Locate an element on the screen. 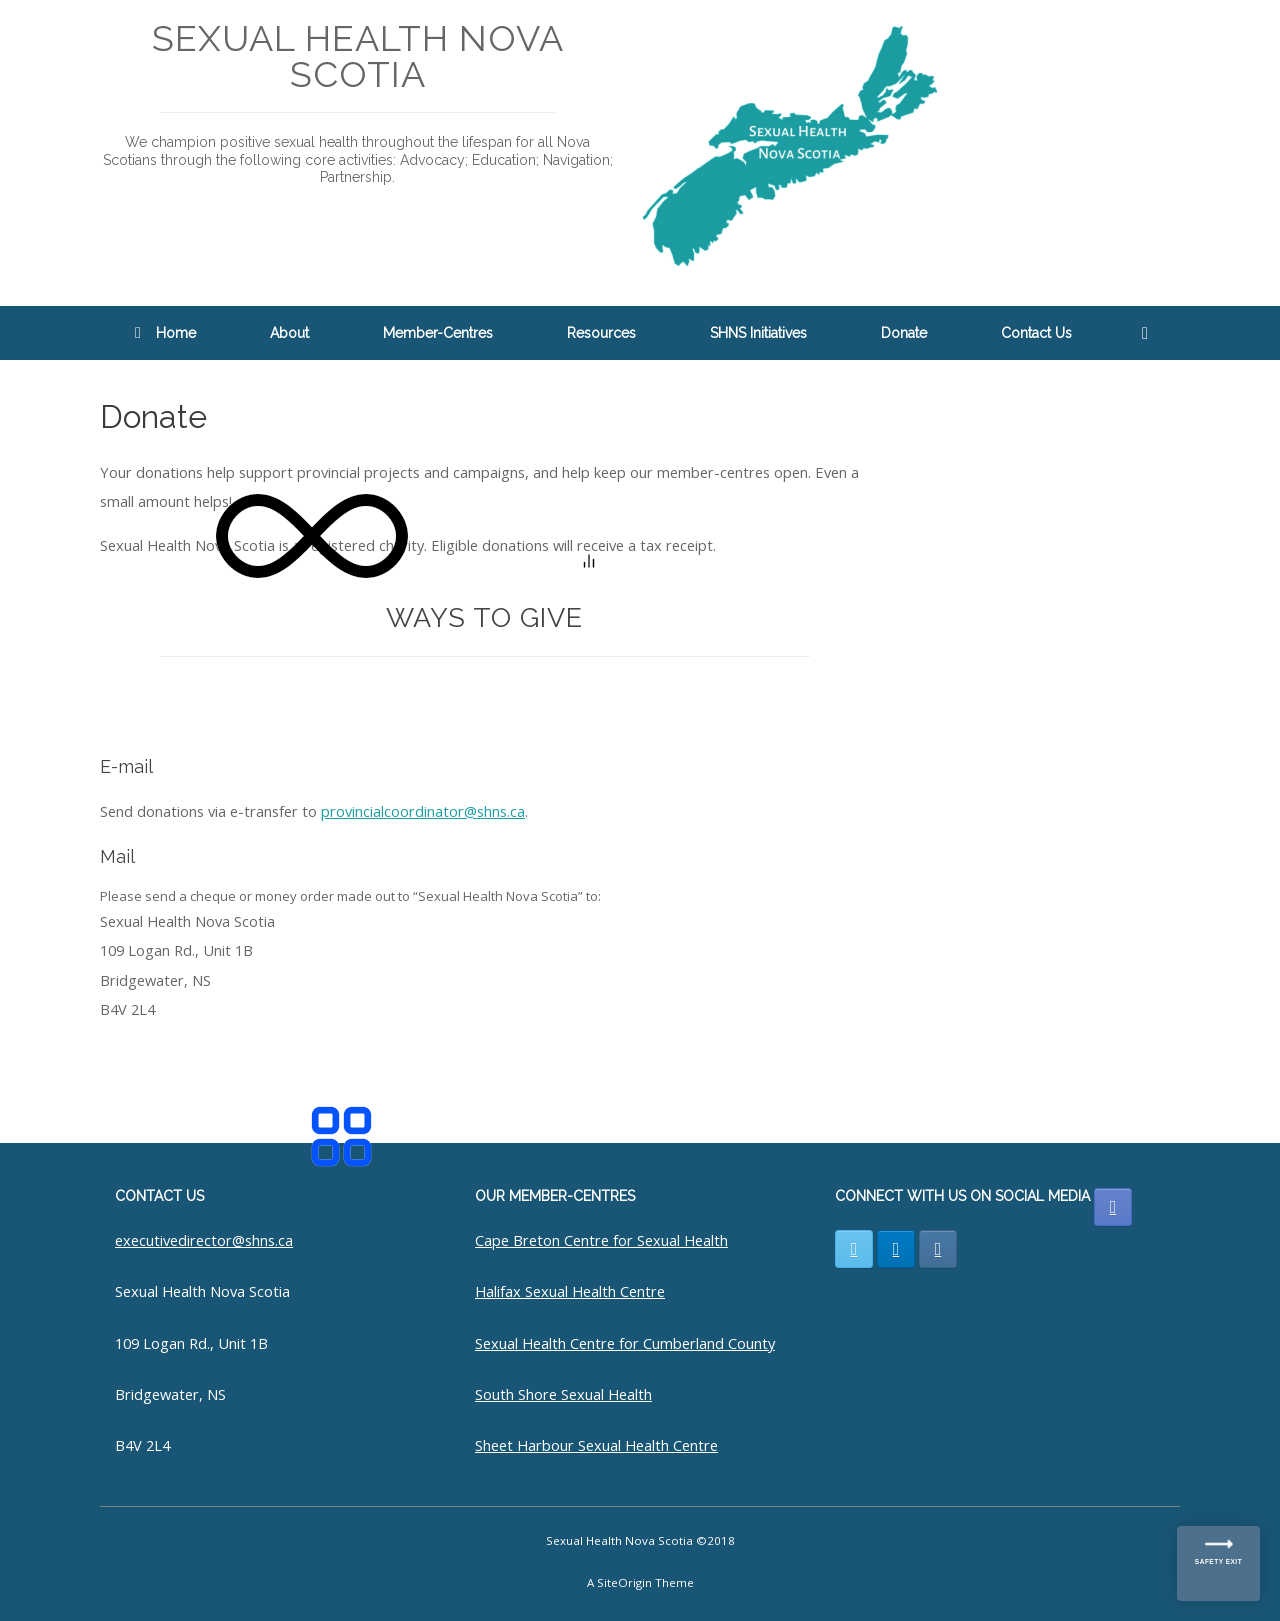 The image size is (1280, 1621). view all apps is located at coordinates (341, 1136).